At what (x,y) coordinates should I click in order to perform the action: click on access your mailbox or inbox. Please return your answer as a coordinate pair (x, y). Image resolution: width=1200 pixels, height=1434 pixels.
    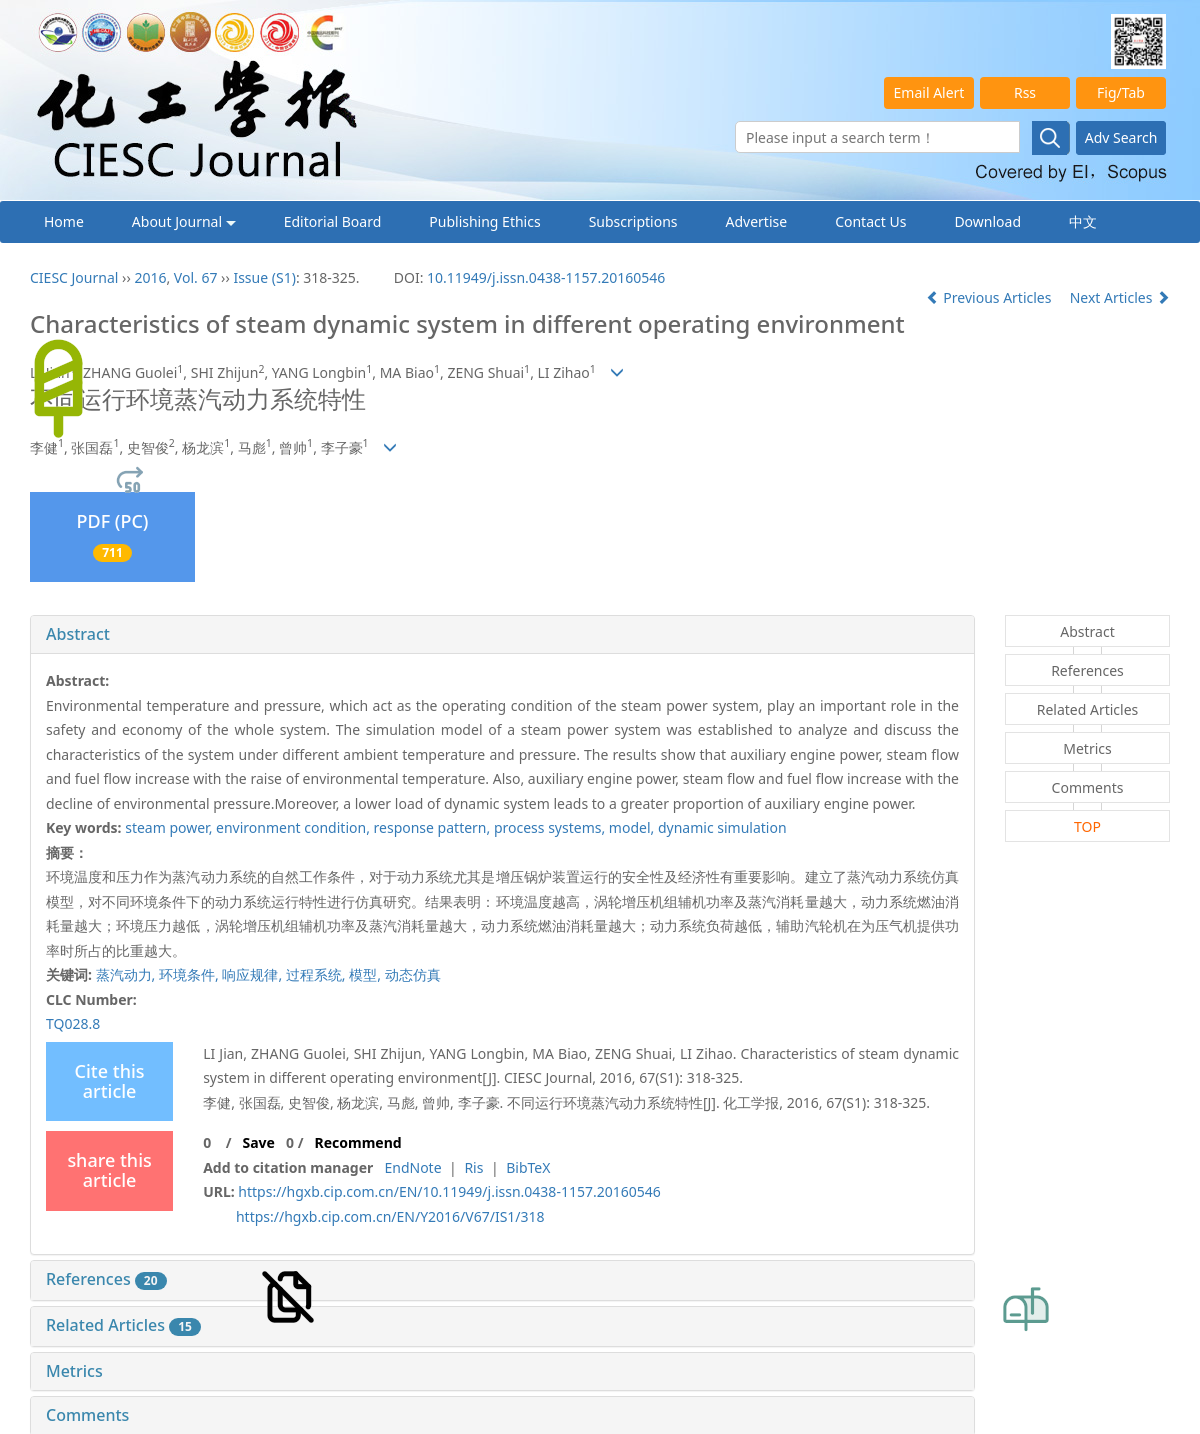
    Looking at the image, I should click on (1026, 1310).